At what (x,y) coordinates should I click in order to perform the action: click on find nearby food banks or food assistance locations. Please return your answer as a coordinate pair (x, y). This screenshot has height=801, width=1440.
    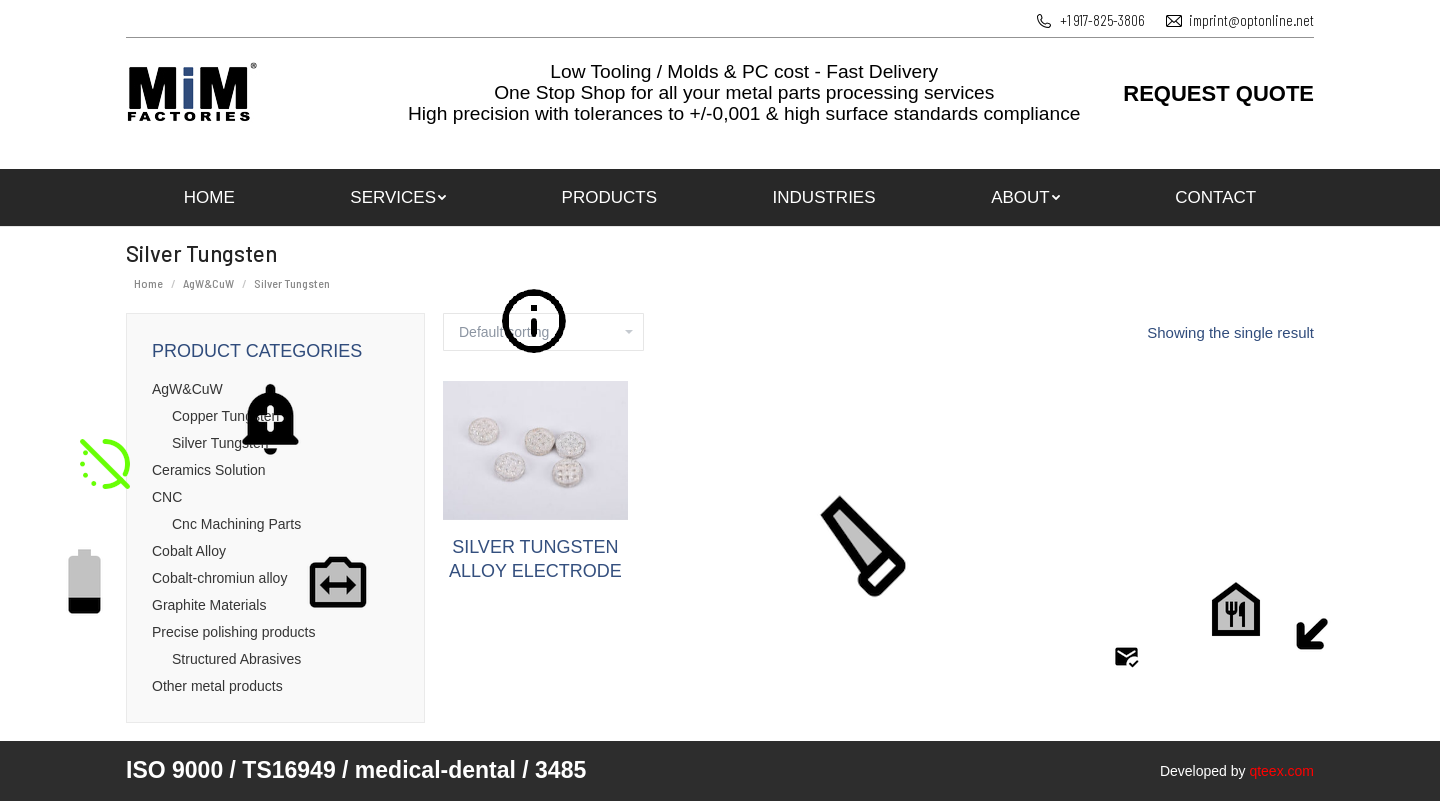
    Looking at the image, I should click on (1236, 609).